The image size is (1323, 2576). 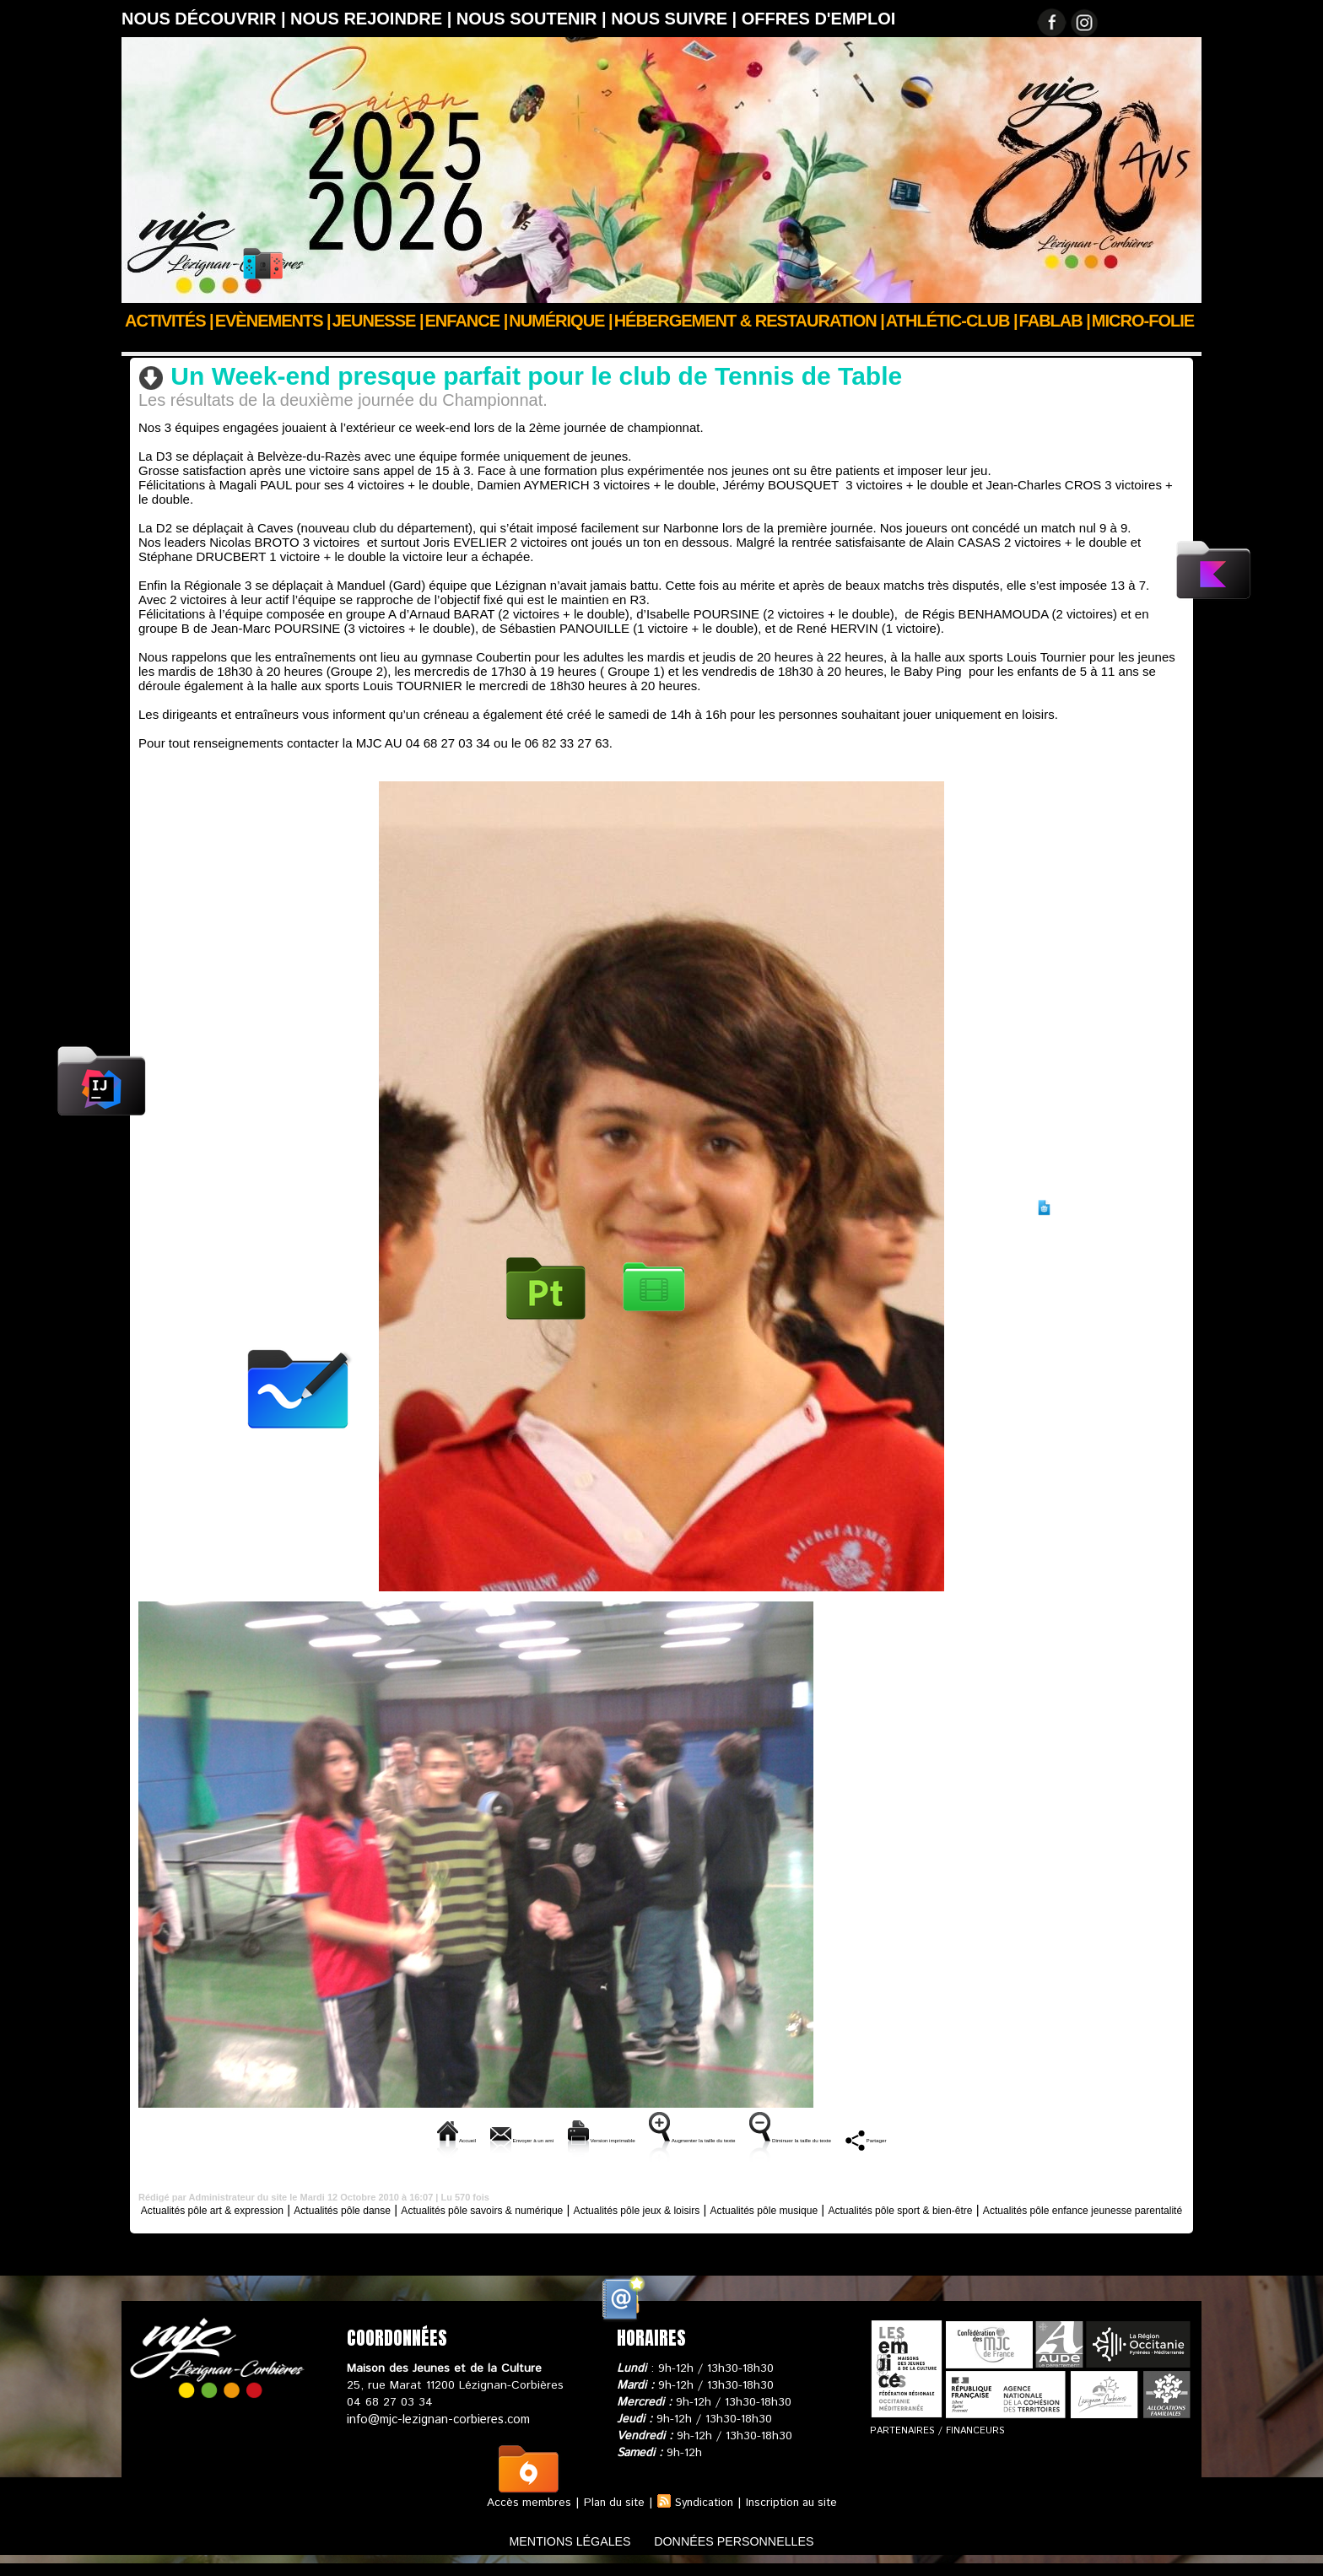 What do you see at coordinates (619, 2300) in the screenshot?
I see `create a new contact in address book` at bounding box center [619, 2300].